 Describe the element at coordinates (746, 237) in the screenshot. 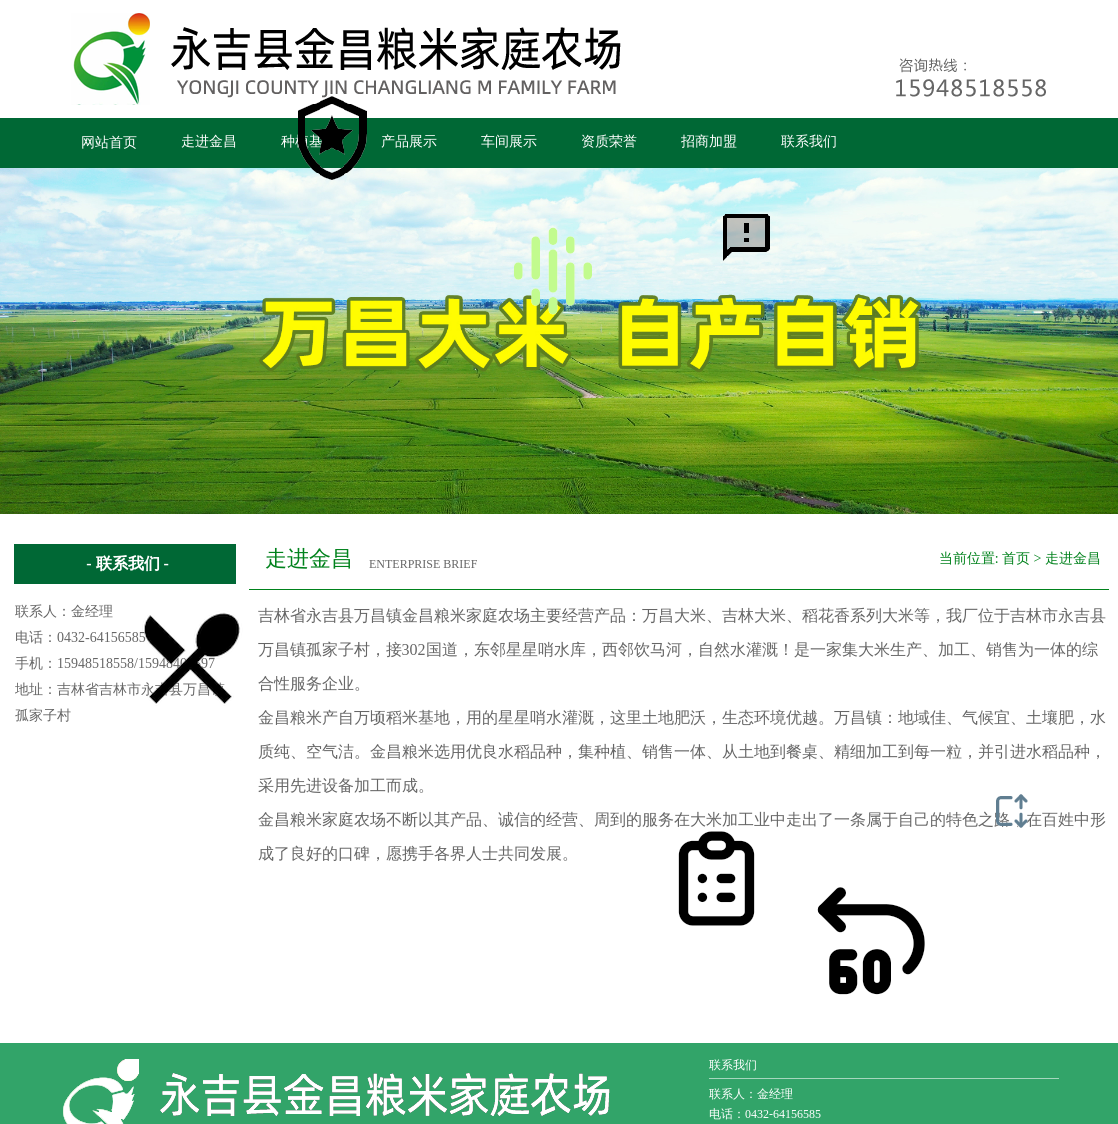

I see `submit feedback or report an issue` at that location.